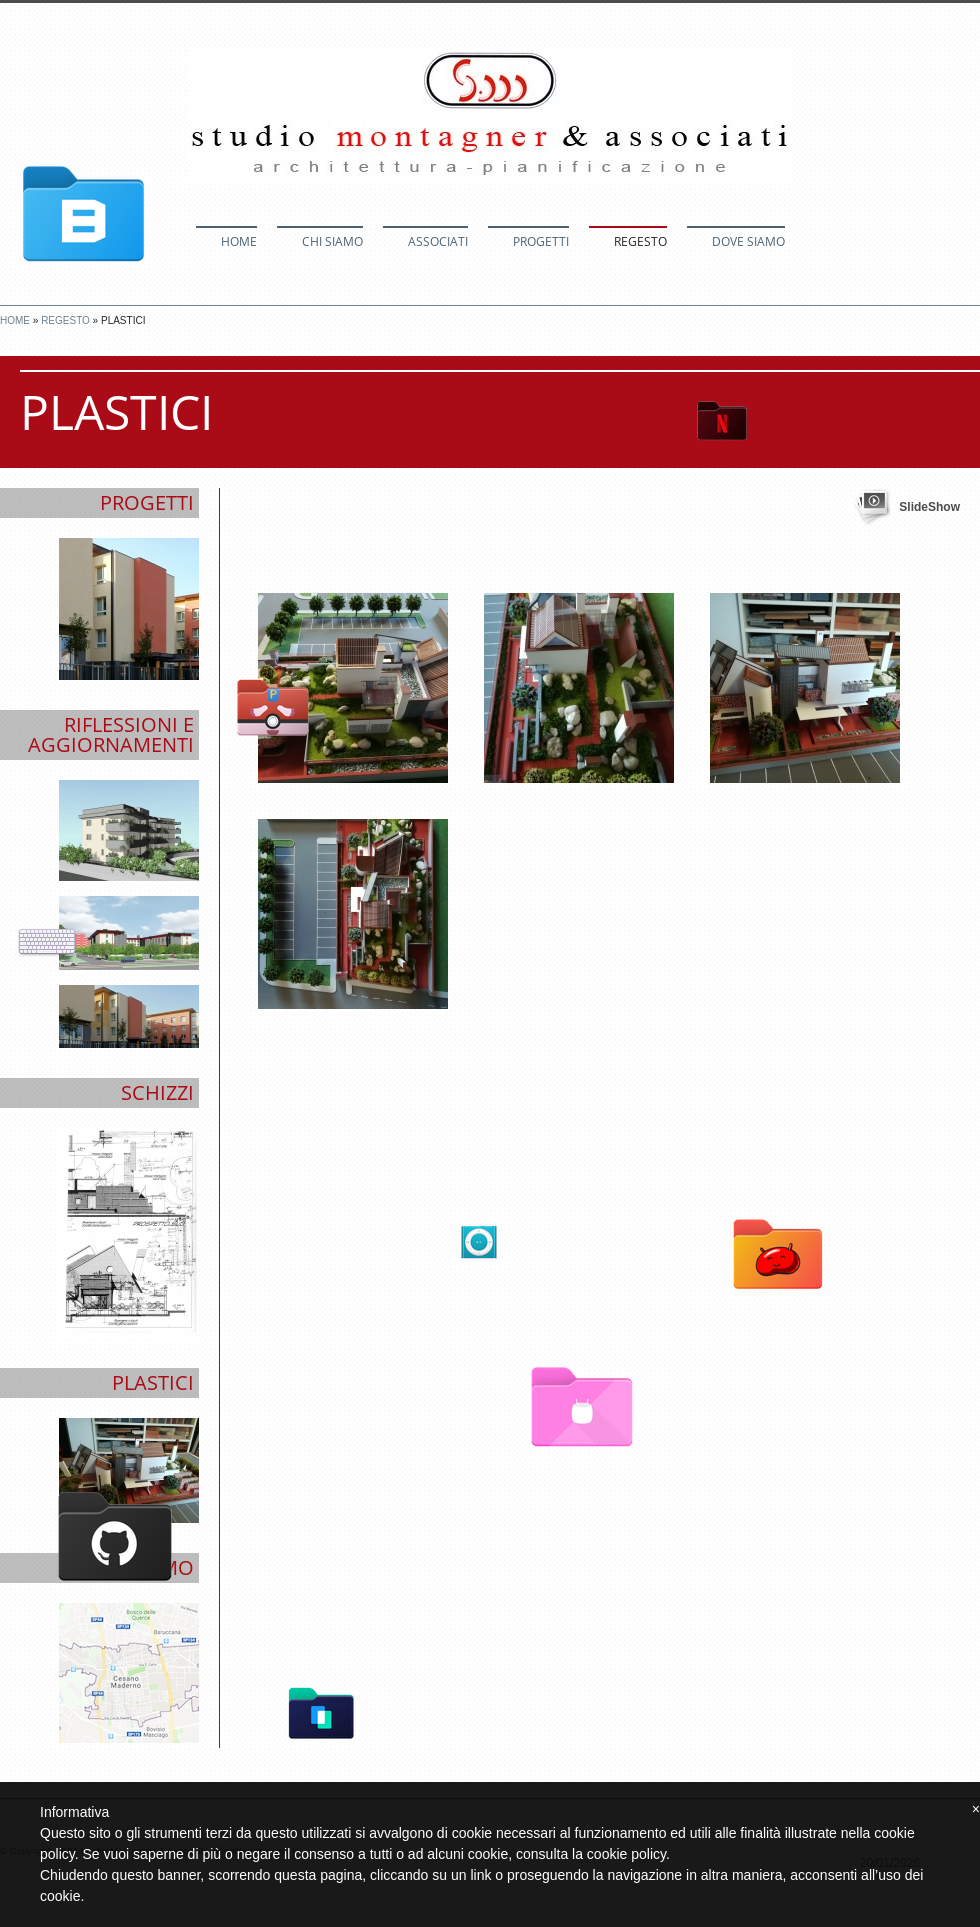 This screenshot has width=980, height=1927. I want to click on open pokémon-themed folder, so click(272, 709).